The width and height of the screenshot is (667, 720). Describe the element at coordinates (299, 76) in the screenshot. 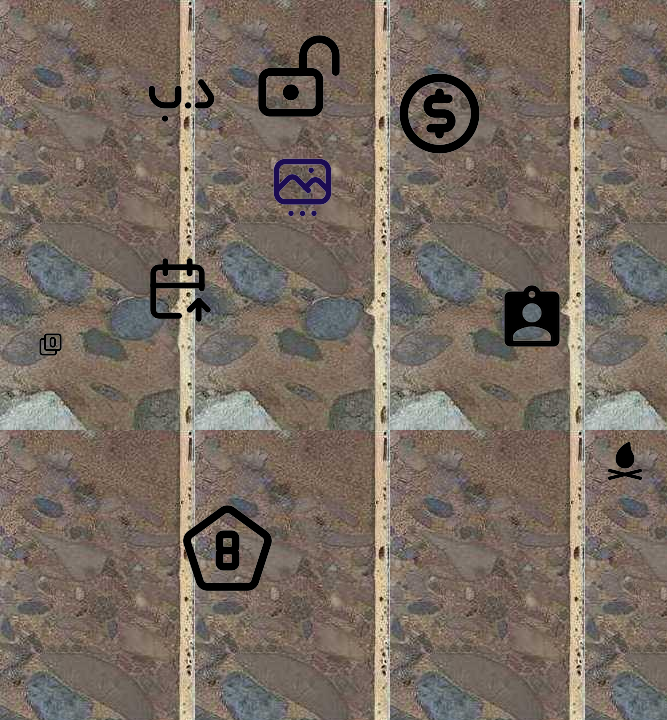

I see `unlocked or unsecured state` at that location.